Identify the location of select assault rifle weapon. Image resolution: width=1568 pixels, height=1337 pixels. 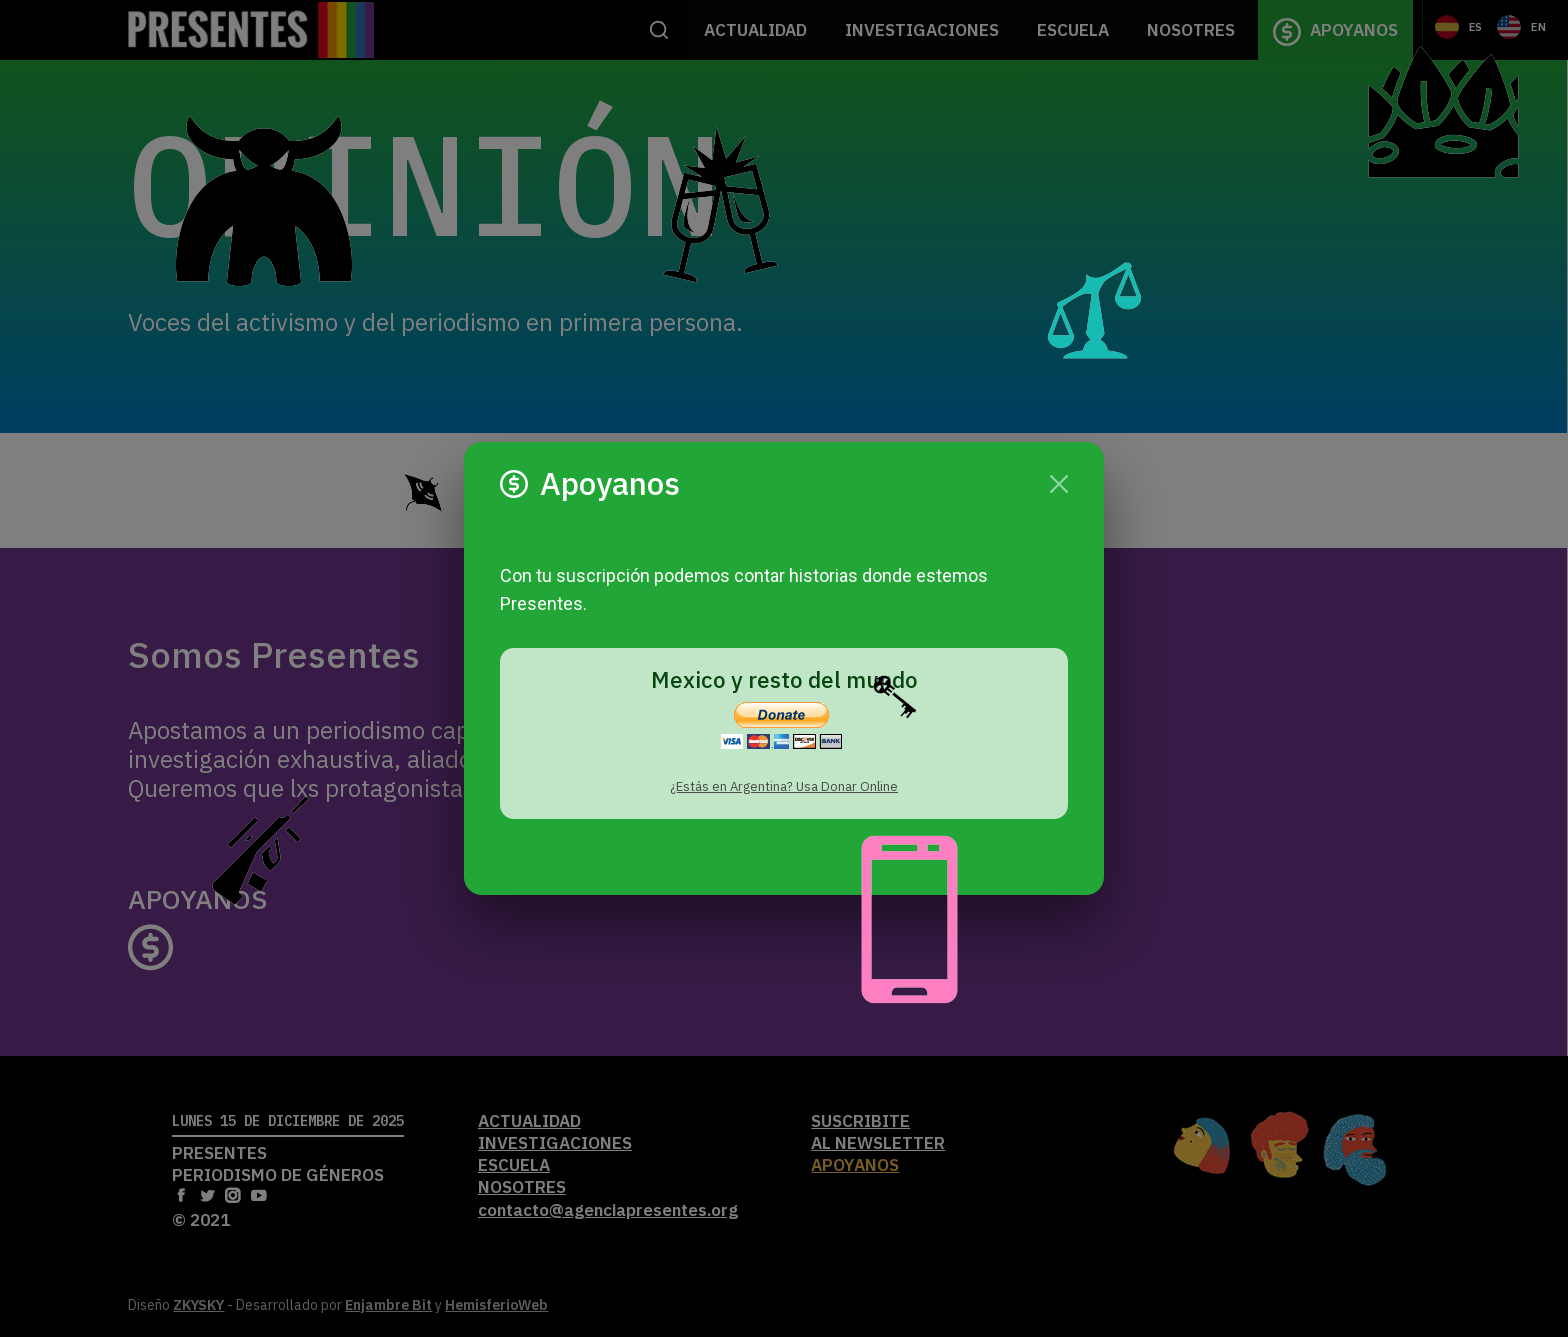
(260, 850).